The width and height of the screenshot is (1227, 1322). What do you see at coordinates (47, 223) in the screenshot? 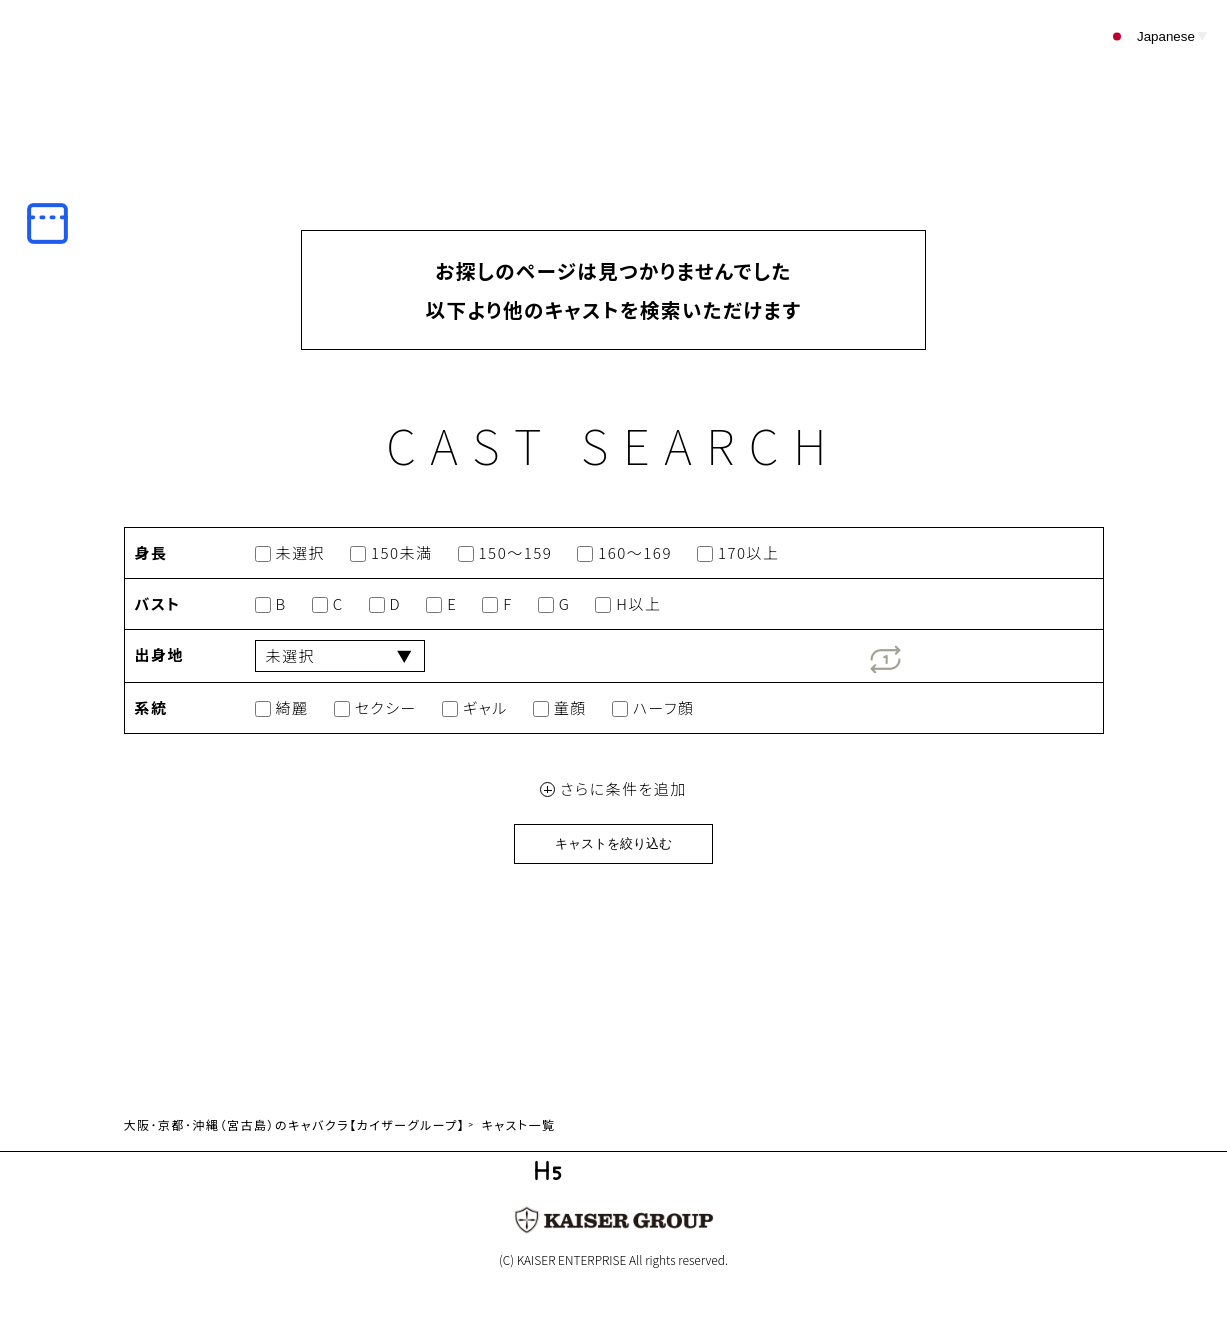
I see `toggle optional top panel visibility` at bounding box center [47, 223].